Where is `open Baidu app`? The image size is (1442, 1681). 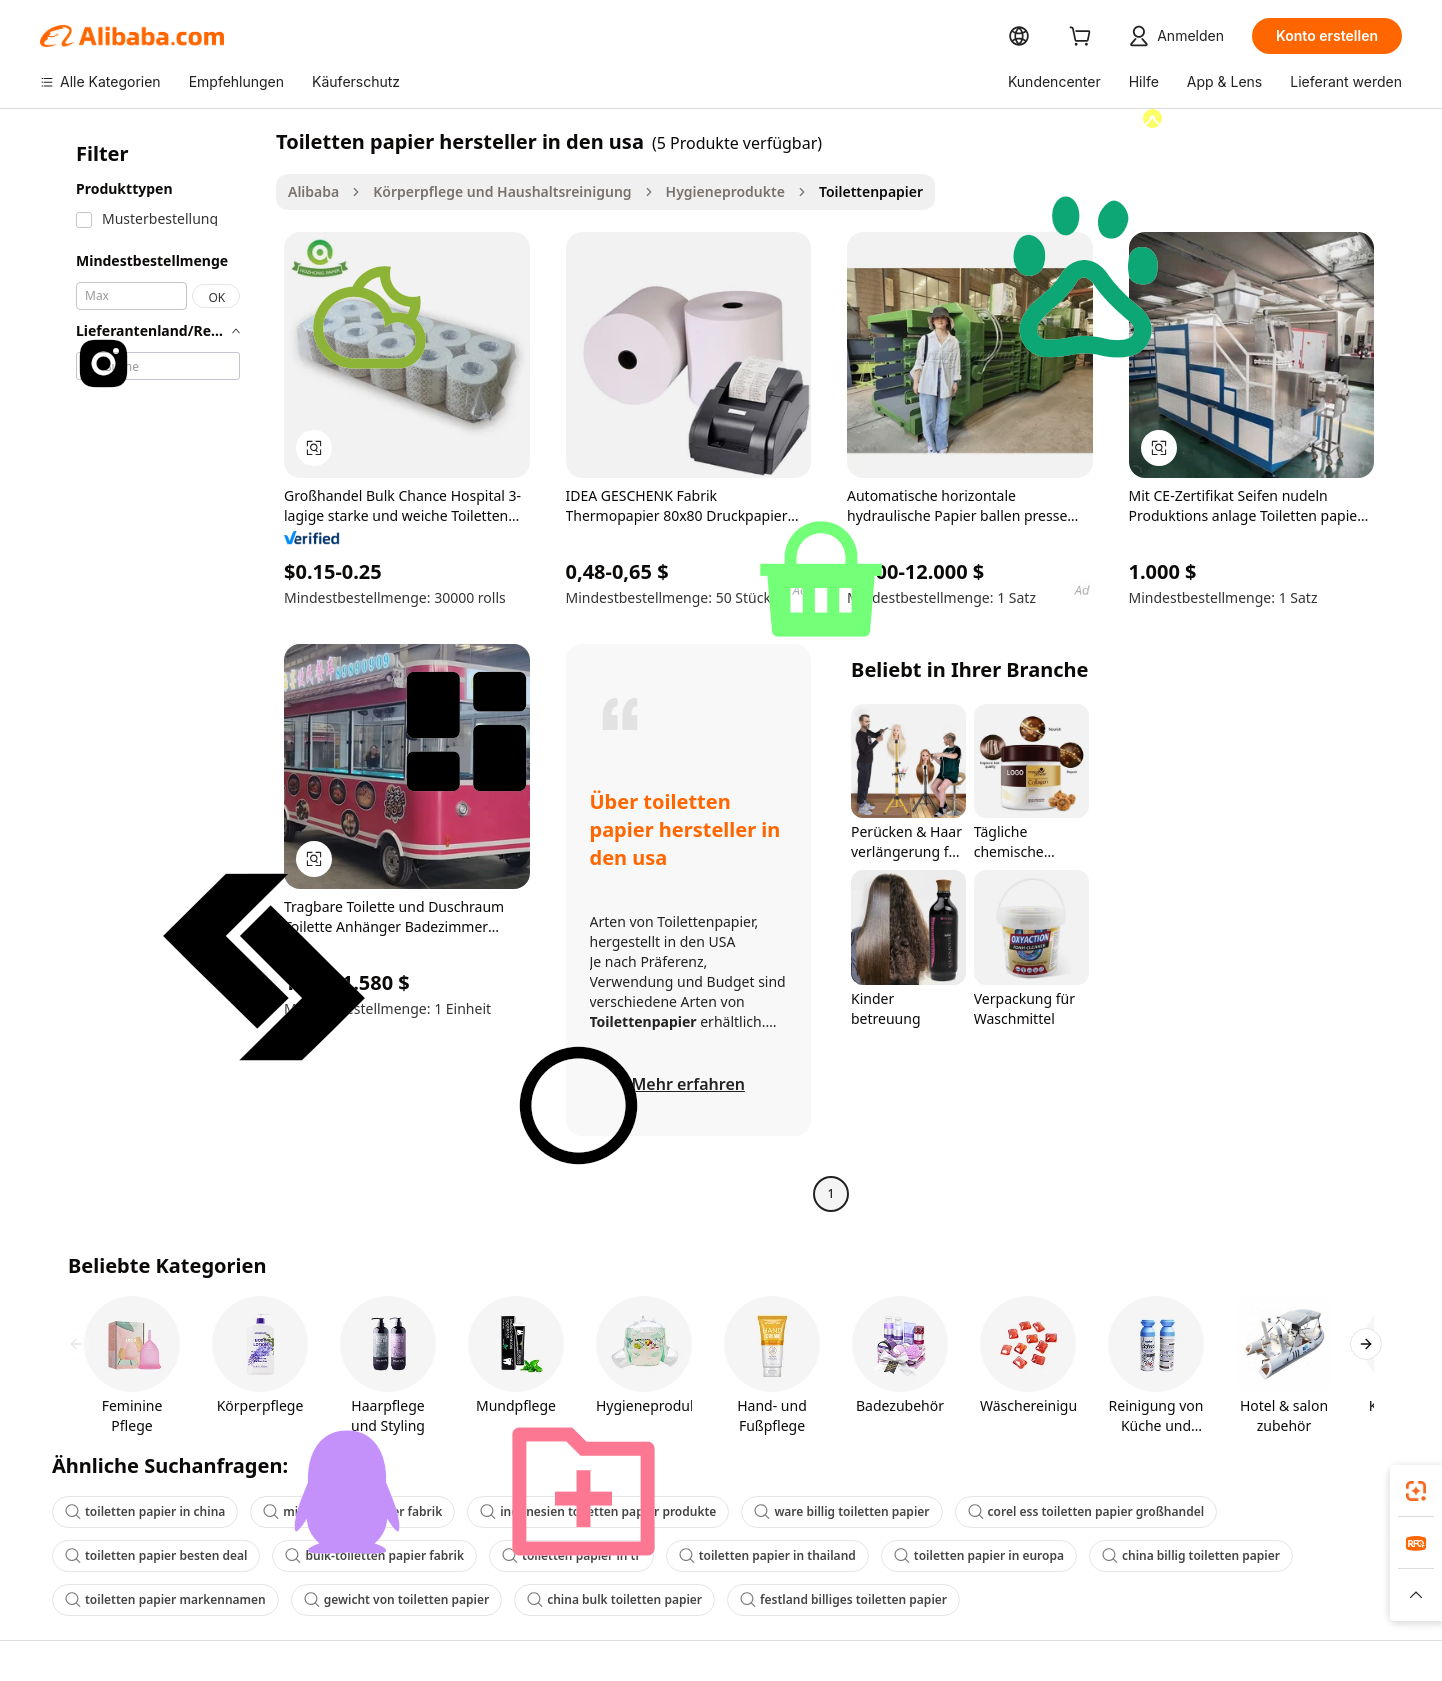 open Baidu app is located at coordinates (1085, 275).